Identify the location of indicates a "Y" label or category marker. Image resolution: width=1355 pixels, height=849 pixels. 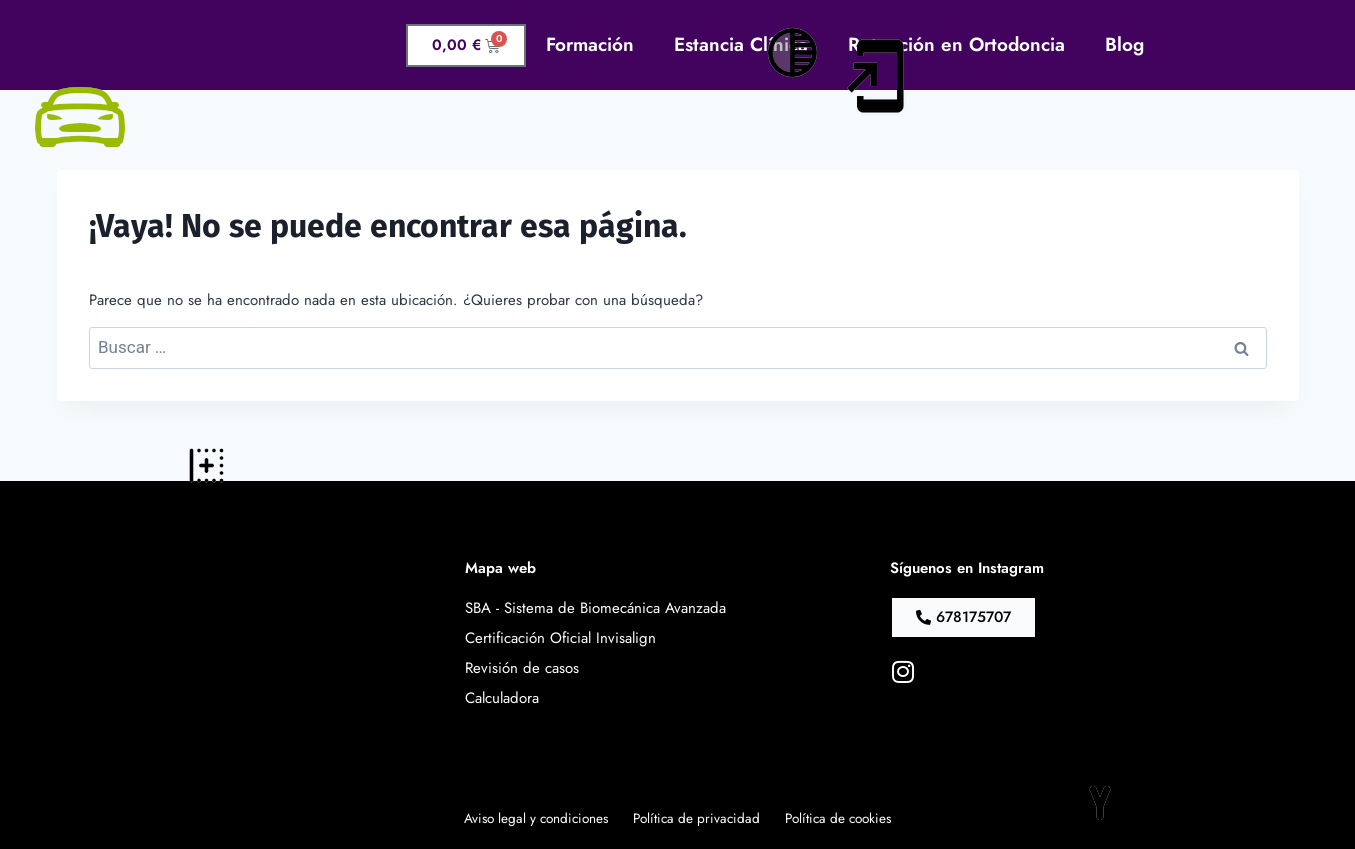
(1100, 803).